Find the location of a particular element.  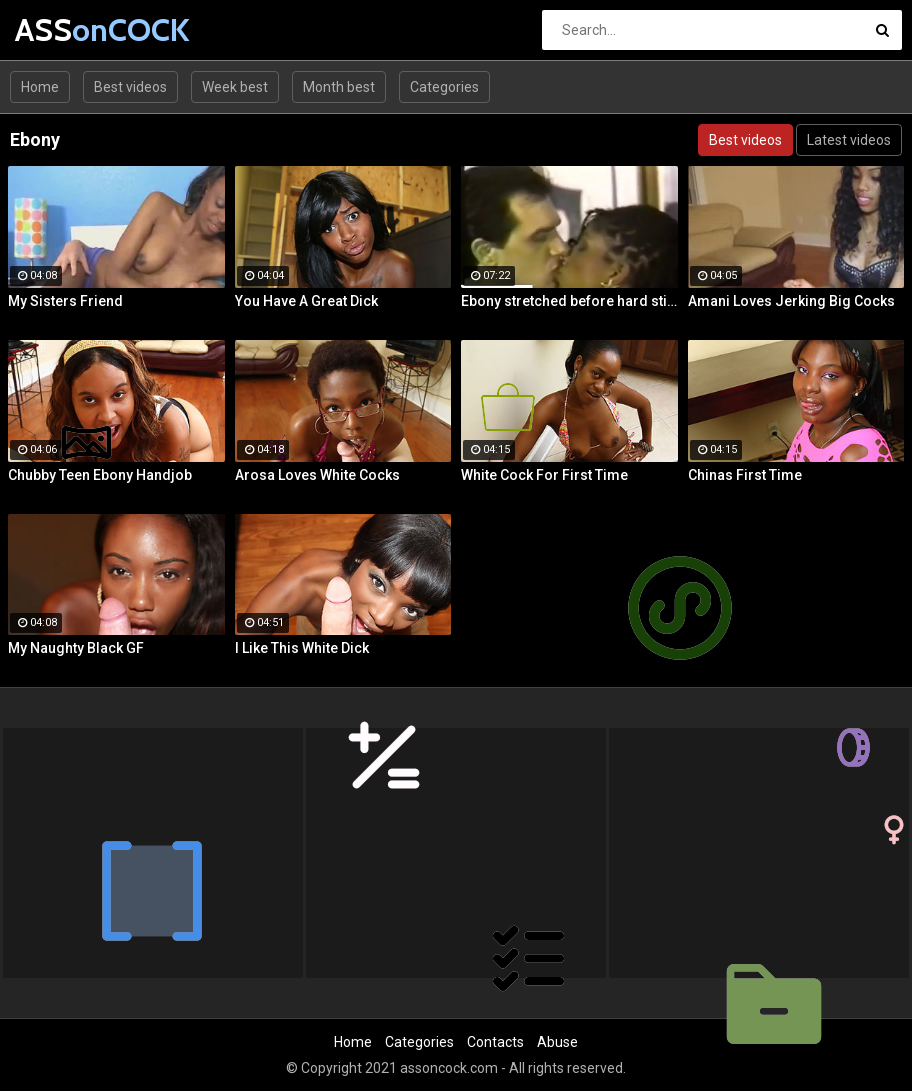

view your shopping bag is located at coordinates (508, 410).